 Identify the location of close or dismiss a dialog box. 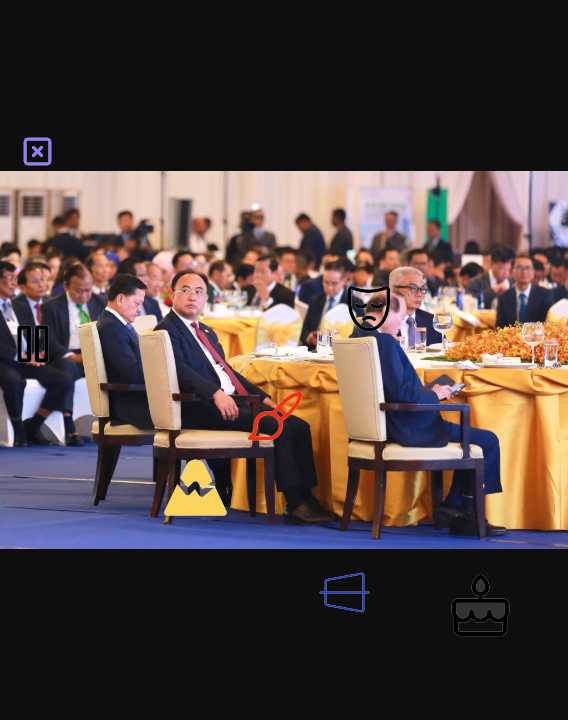
(37, 151).